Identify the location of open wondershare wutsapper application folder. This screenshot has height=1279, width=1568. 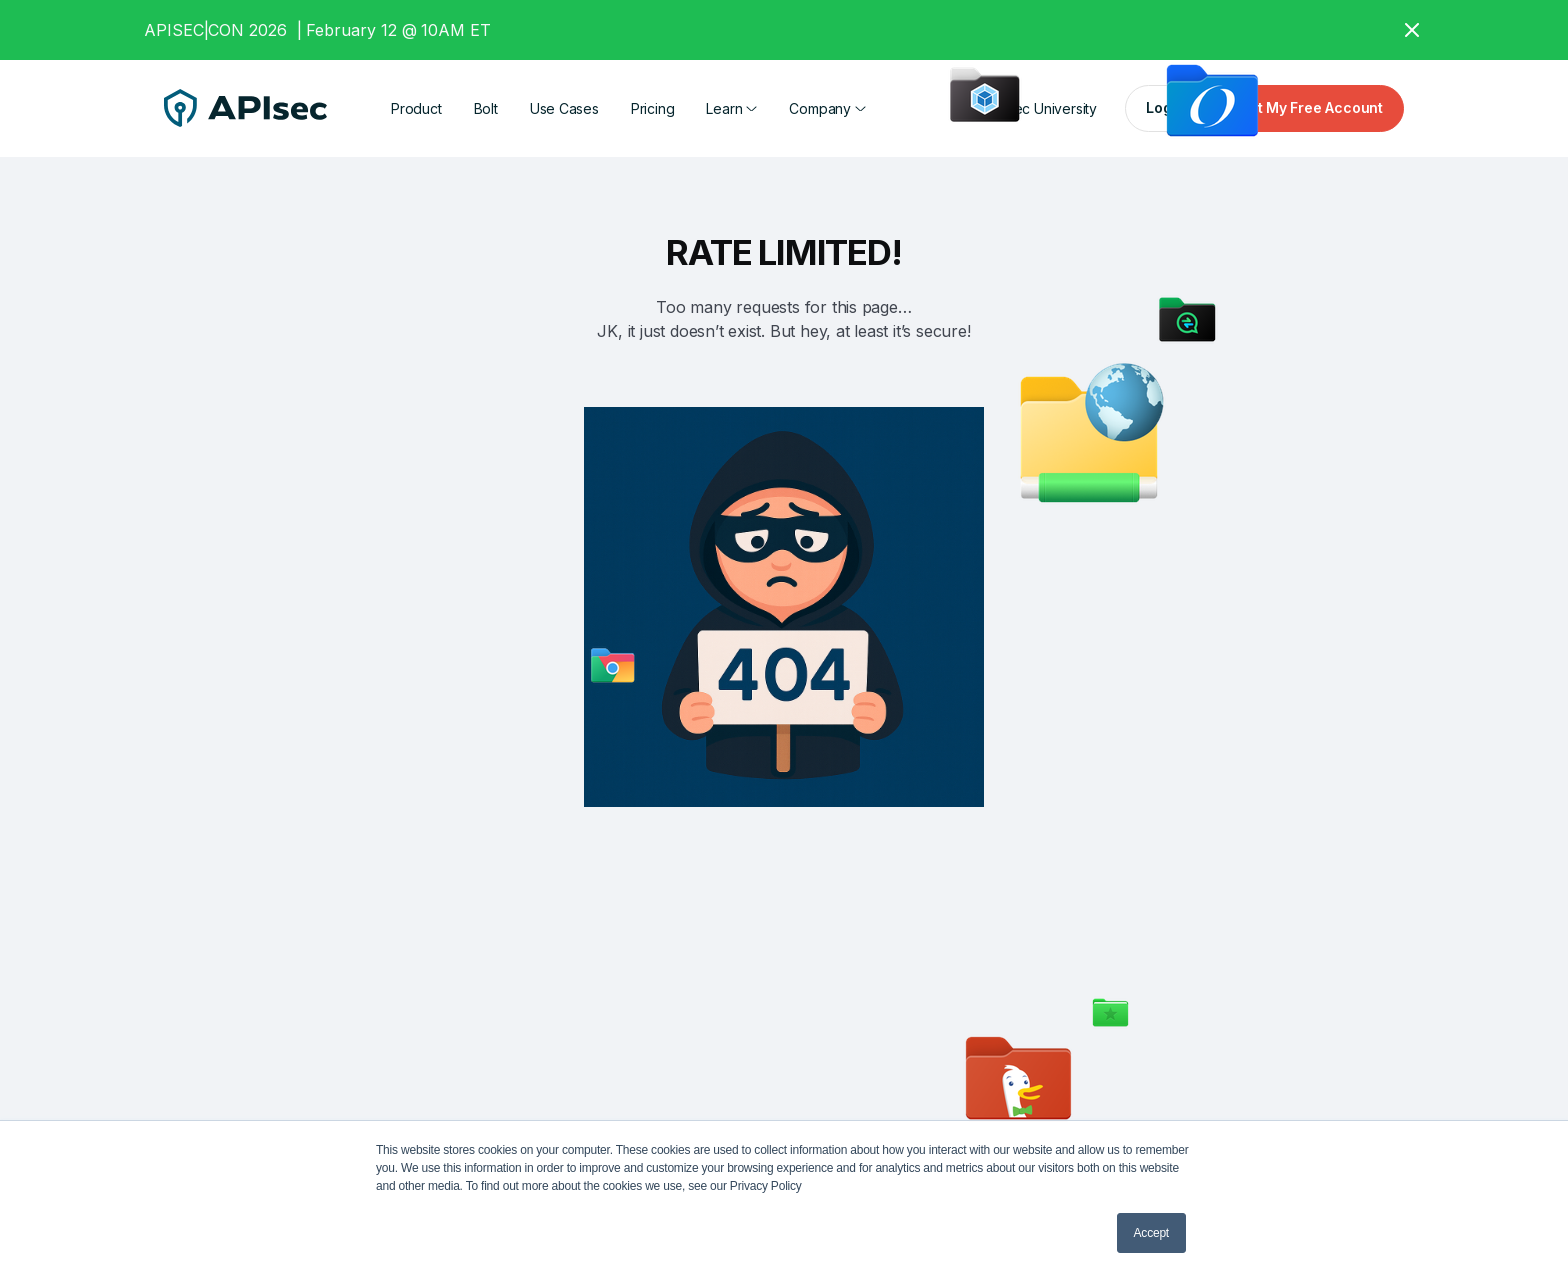
(1187, 321).